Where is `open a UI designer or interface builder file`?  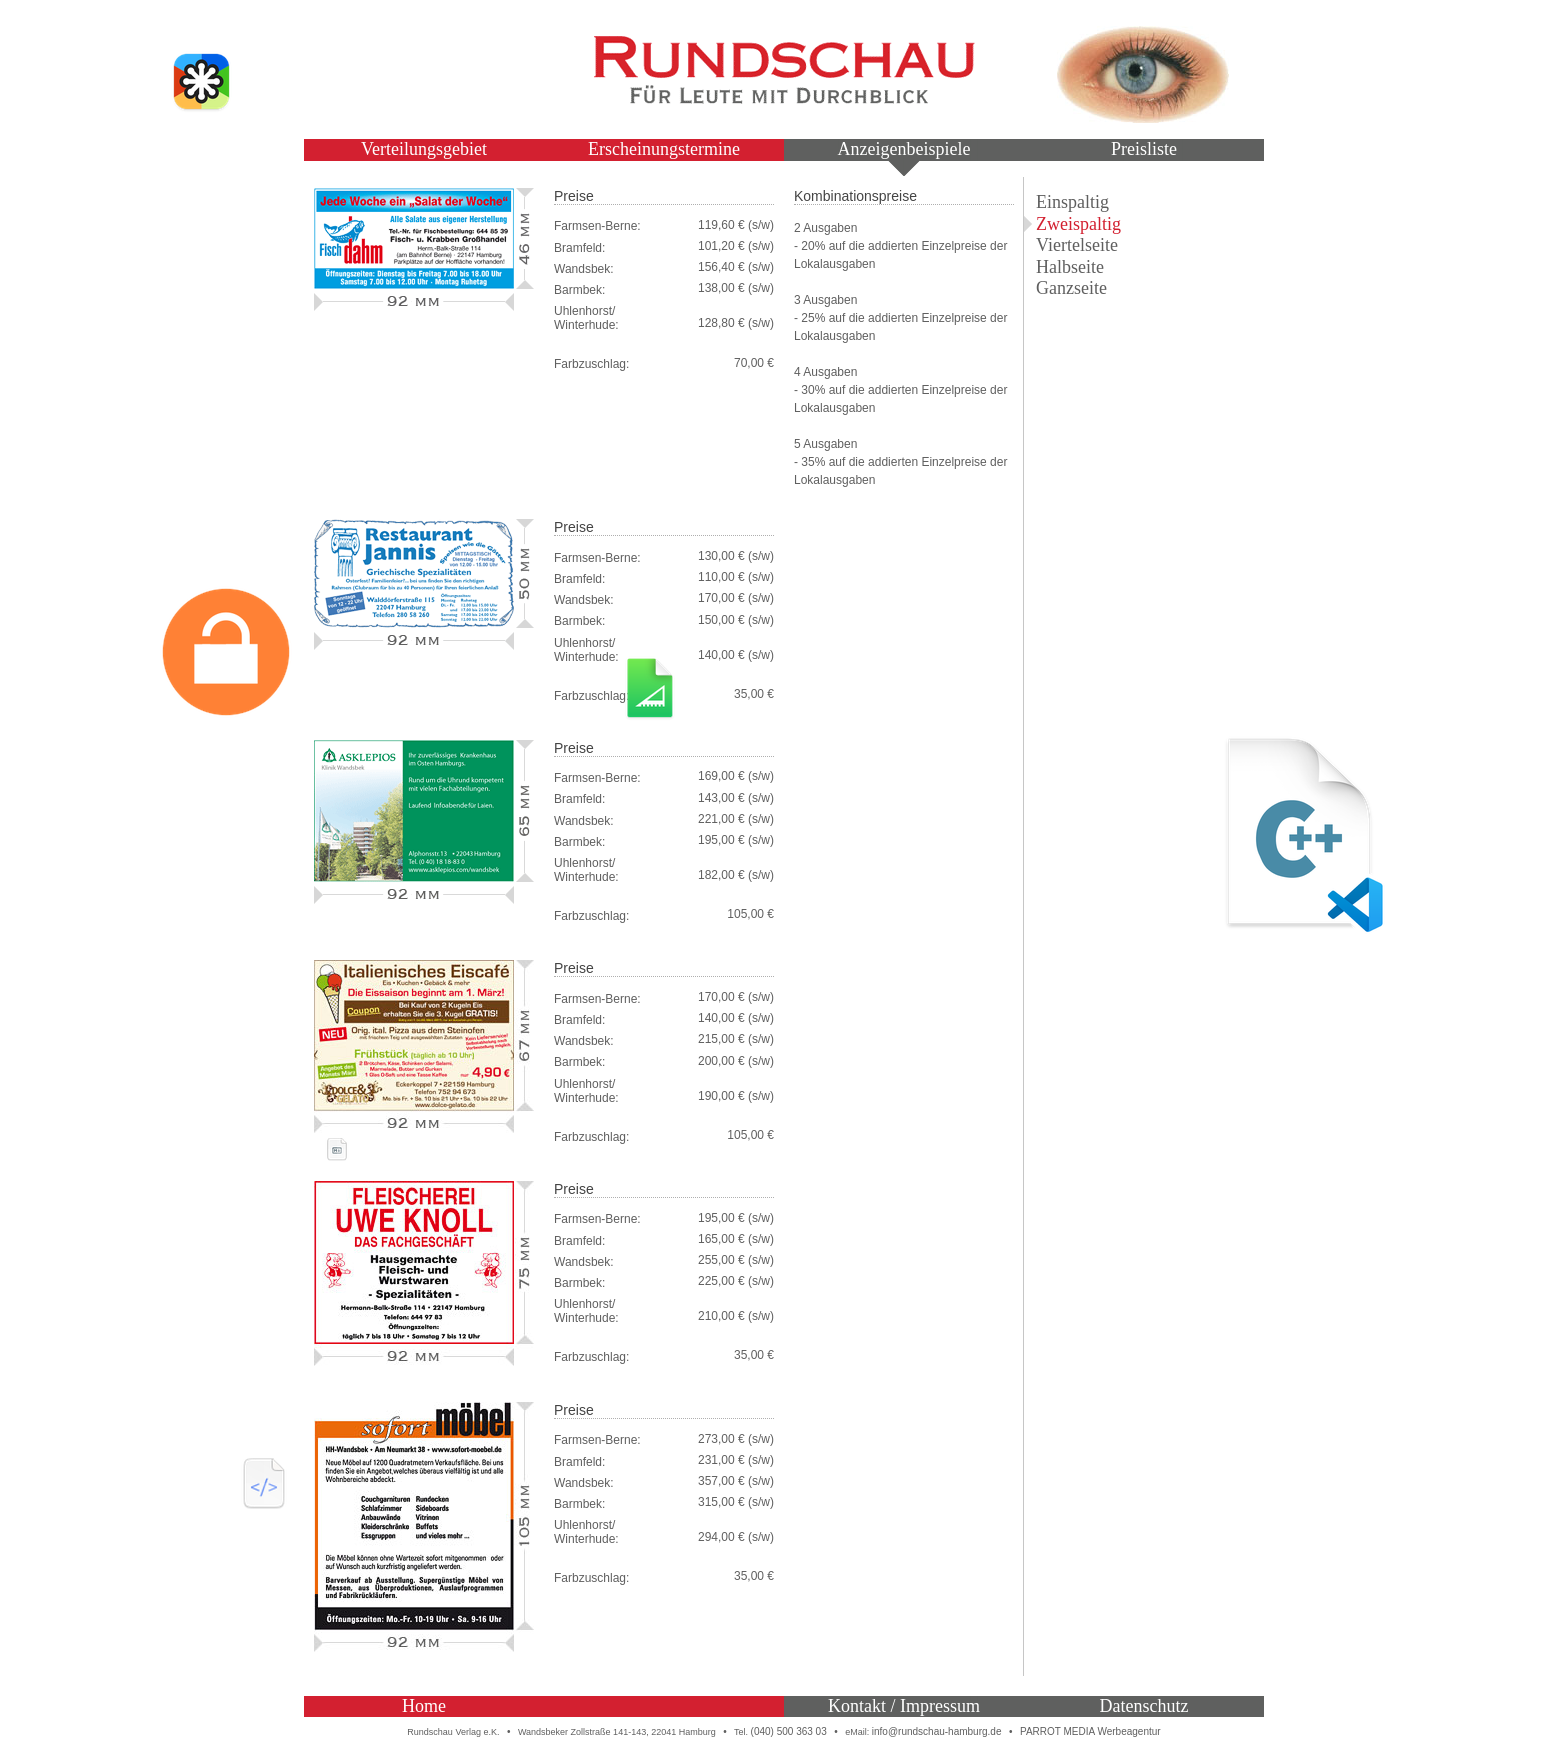 open a UI designer or interface builder file is located at coordinates (721, 688).